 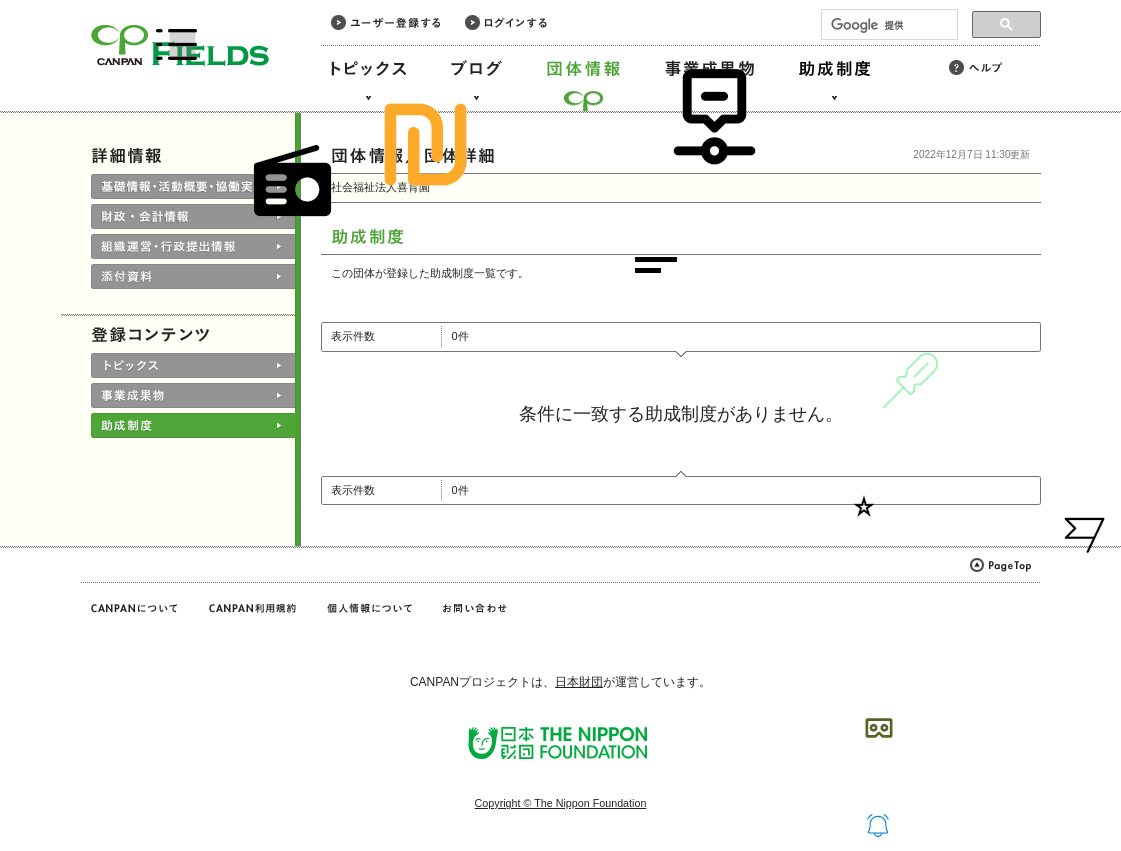 I want to click on indicates Israeli shekel currency, so click(x=425, y=144).